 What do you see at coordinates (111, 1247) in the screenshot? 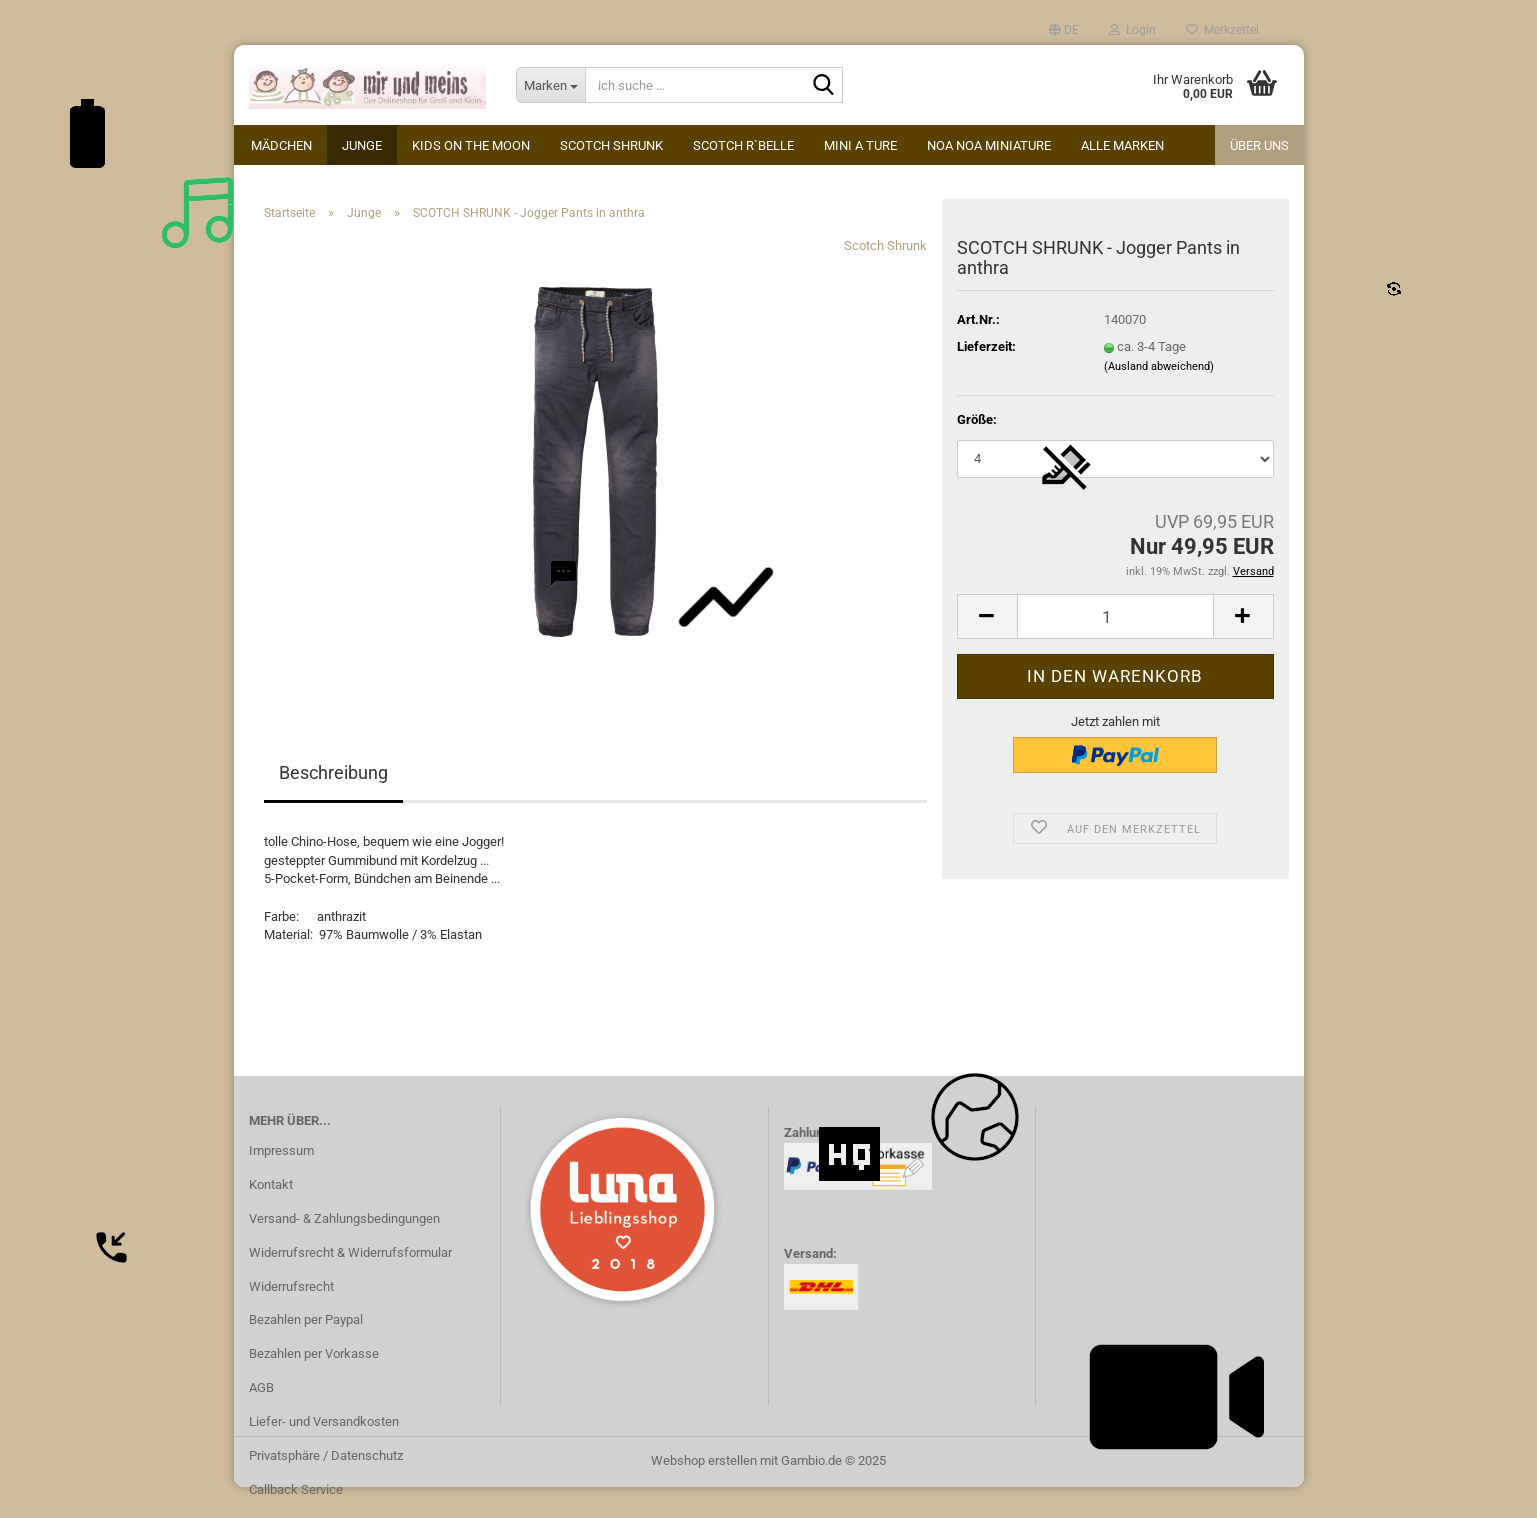
I see `indicates a missed call that needs to be returned` at bounding box center [111, 1247].